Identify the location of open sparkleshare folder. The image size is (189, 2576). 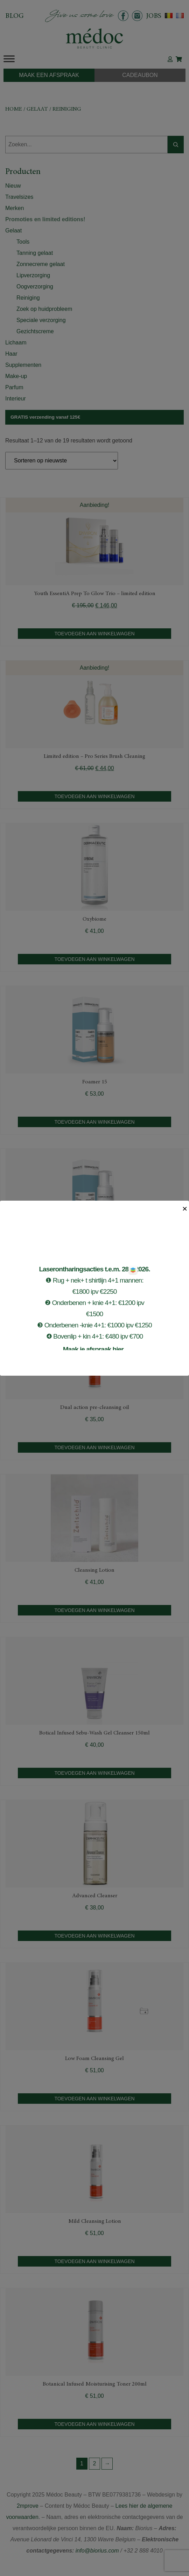
(144, 2011).